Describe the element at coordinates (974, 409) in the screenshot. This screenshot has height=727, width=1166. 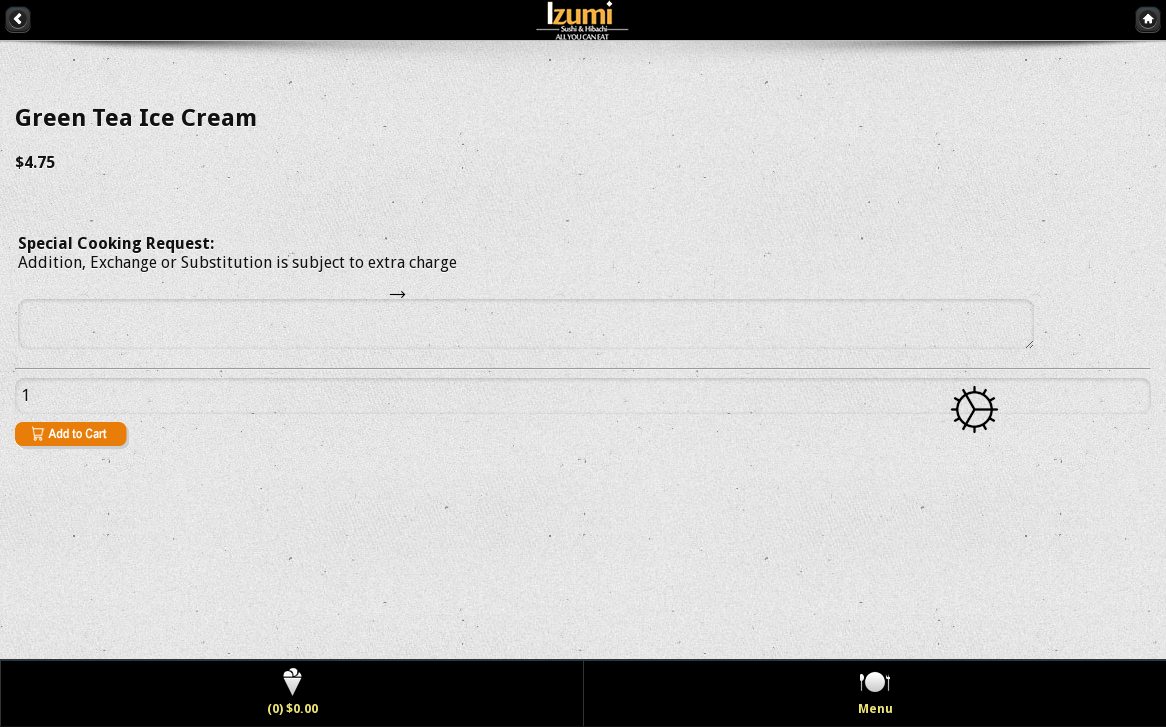
I see `access settings or preferences` at that location.